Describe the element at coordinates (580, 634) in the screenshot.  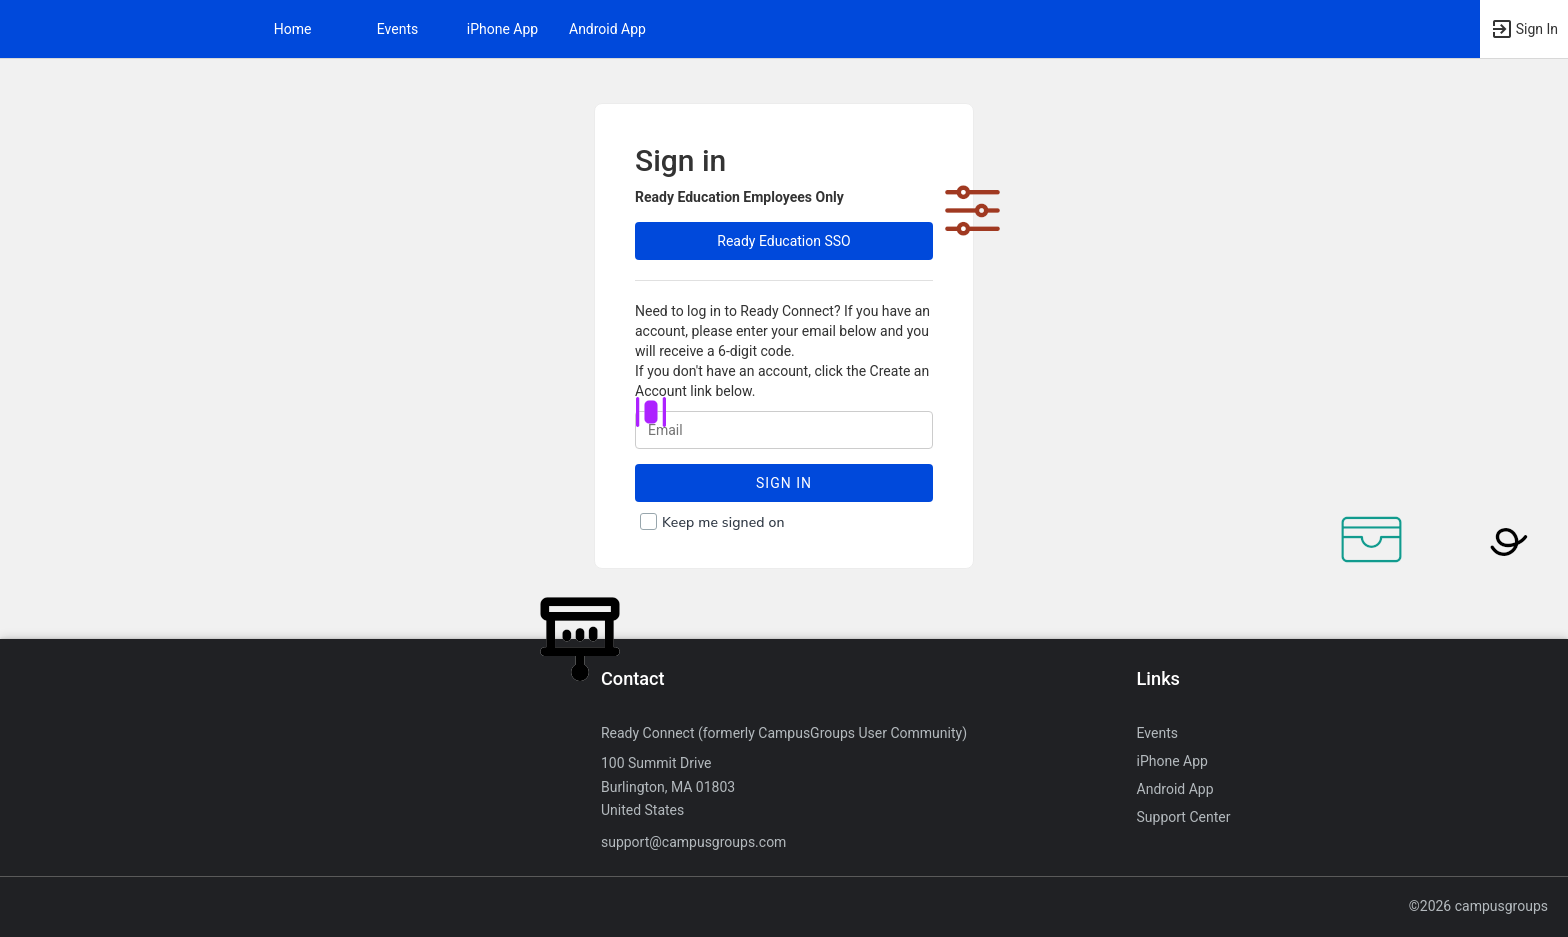
I see `view presentation with charts` at that location.